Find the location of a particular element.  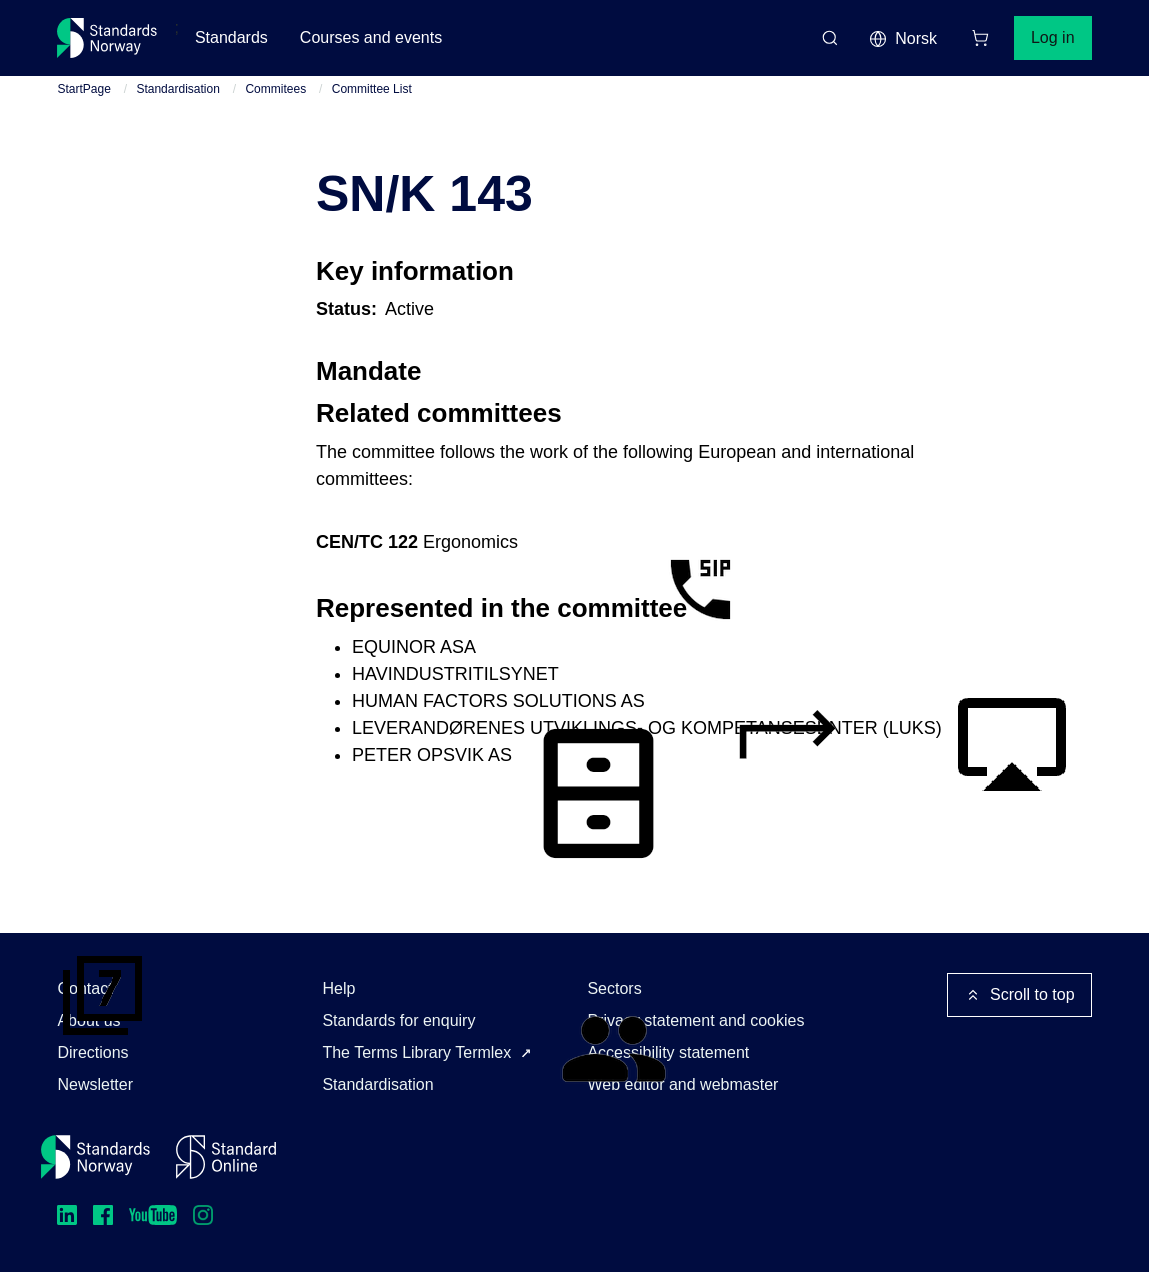

forward or share content is located at coordinates (787, 735).